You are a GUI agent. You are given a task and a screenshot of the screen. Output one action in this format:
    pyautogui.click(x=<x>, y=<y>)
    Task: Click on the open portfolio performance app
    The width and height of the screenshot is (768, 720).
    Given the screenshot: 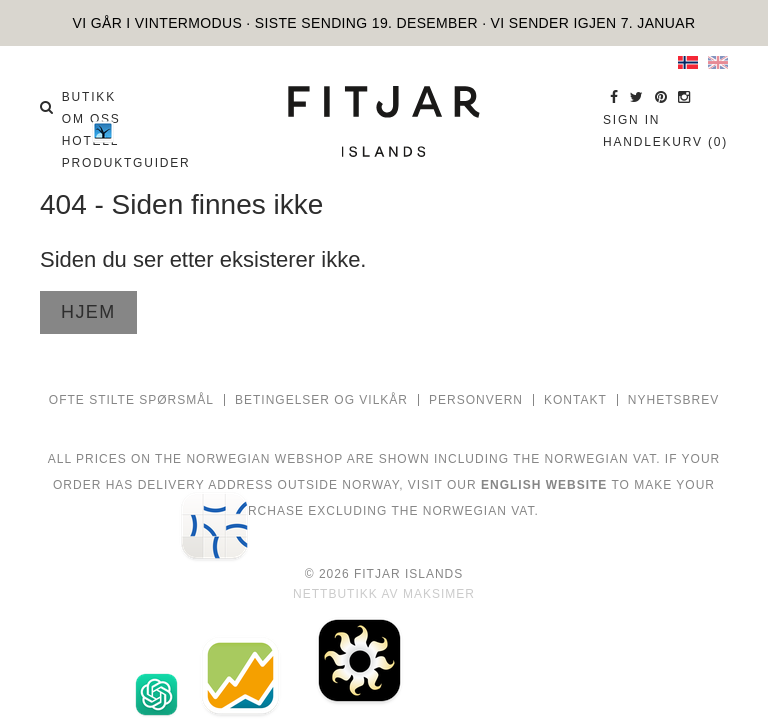 What is the action you would take?
    pyautogui.click(x=240, y=675)
    